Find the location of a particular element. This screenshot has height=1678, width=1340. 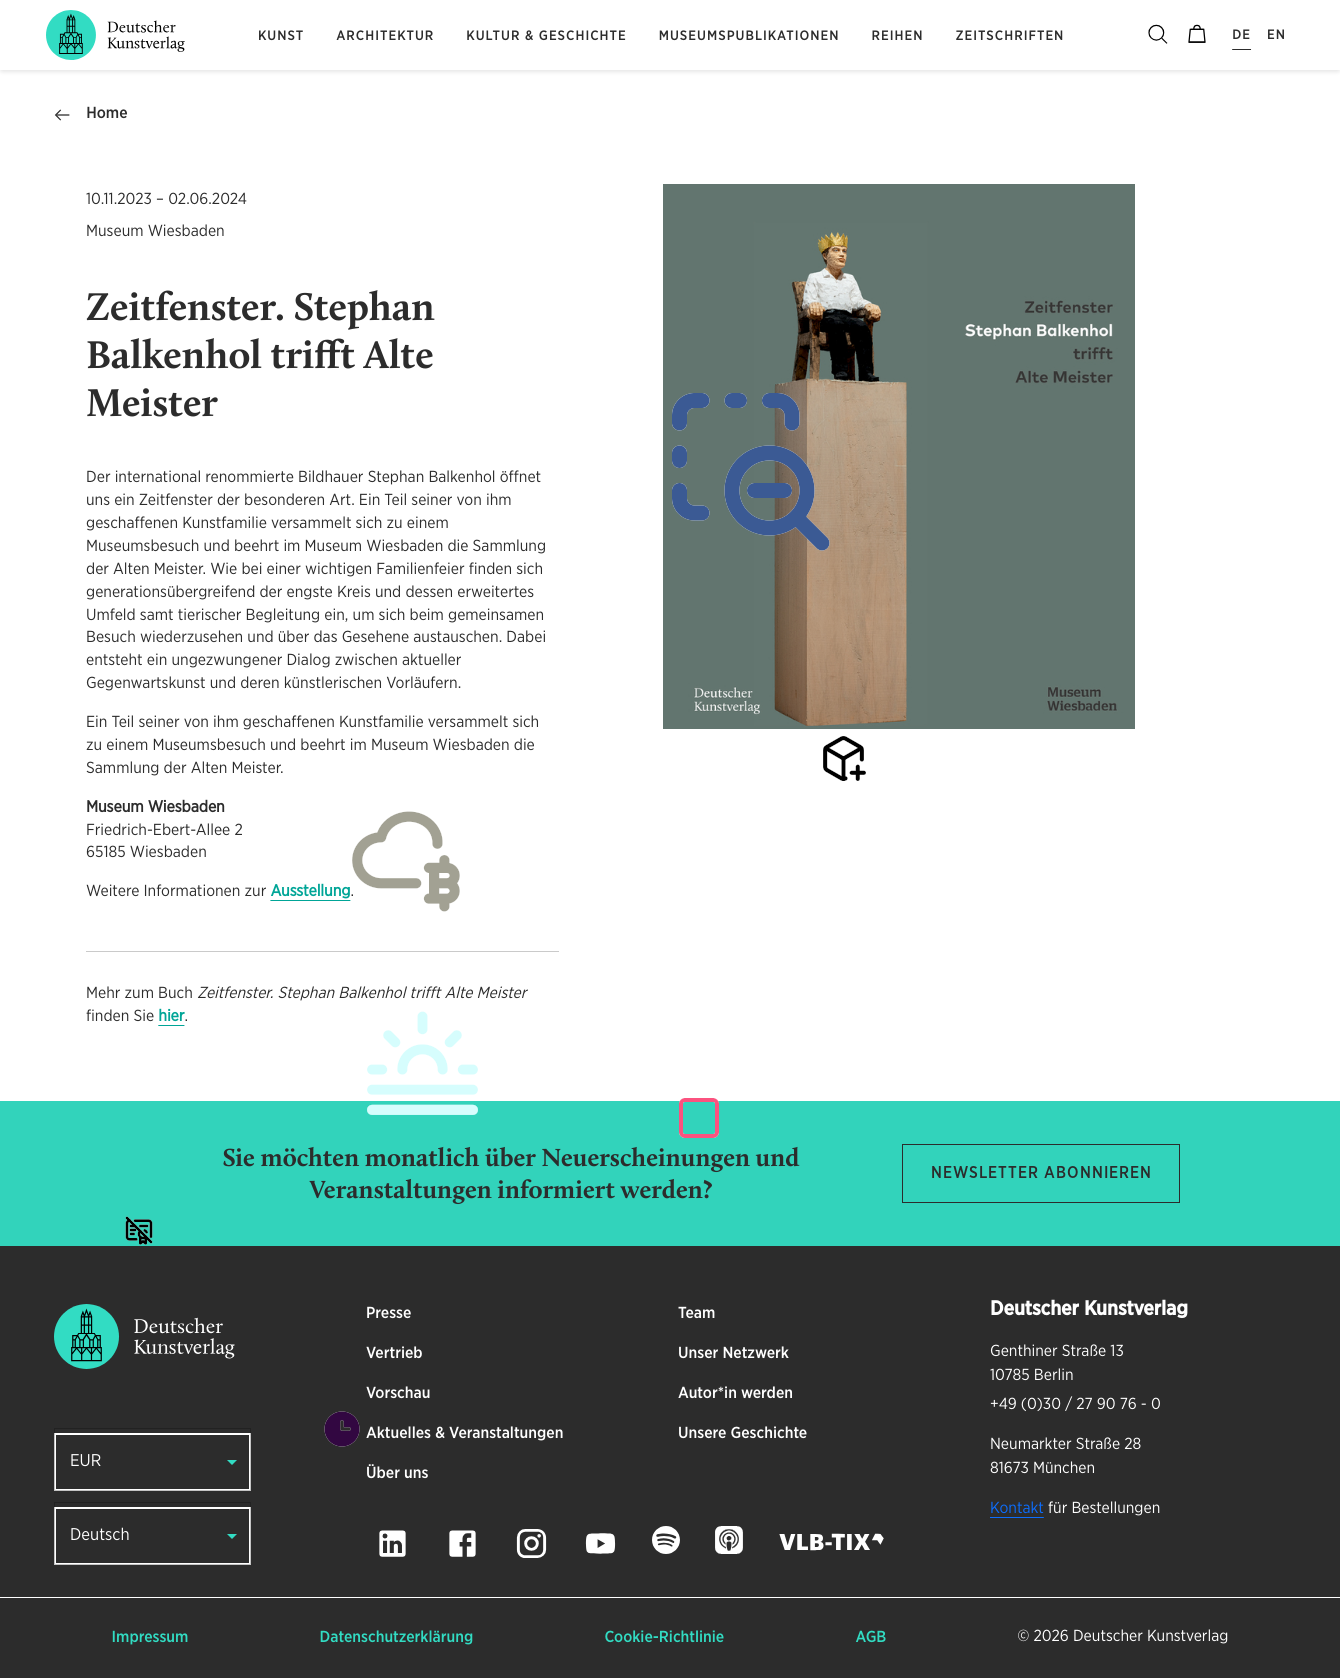

certificate or credential is unavailable is located at coordinates (139, 1230).